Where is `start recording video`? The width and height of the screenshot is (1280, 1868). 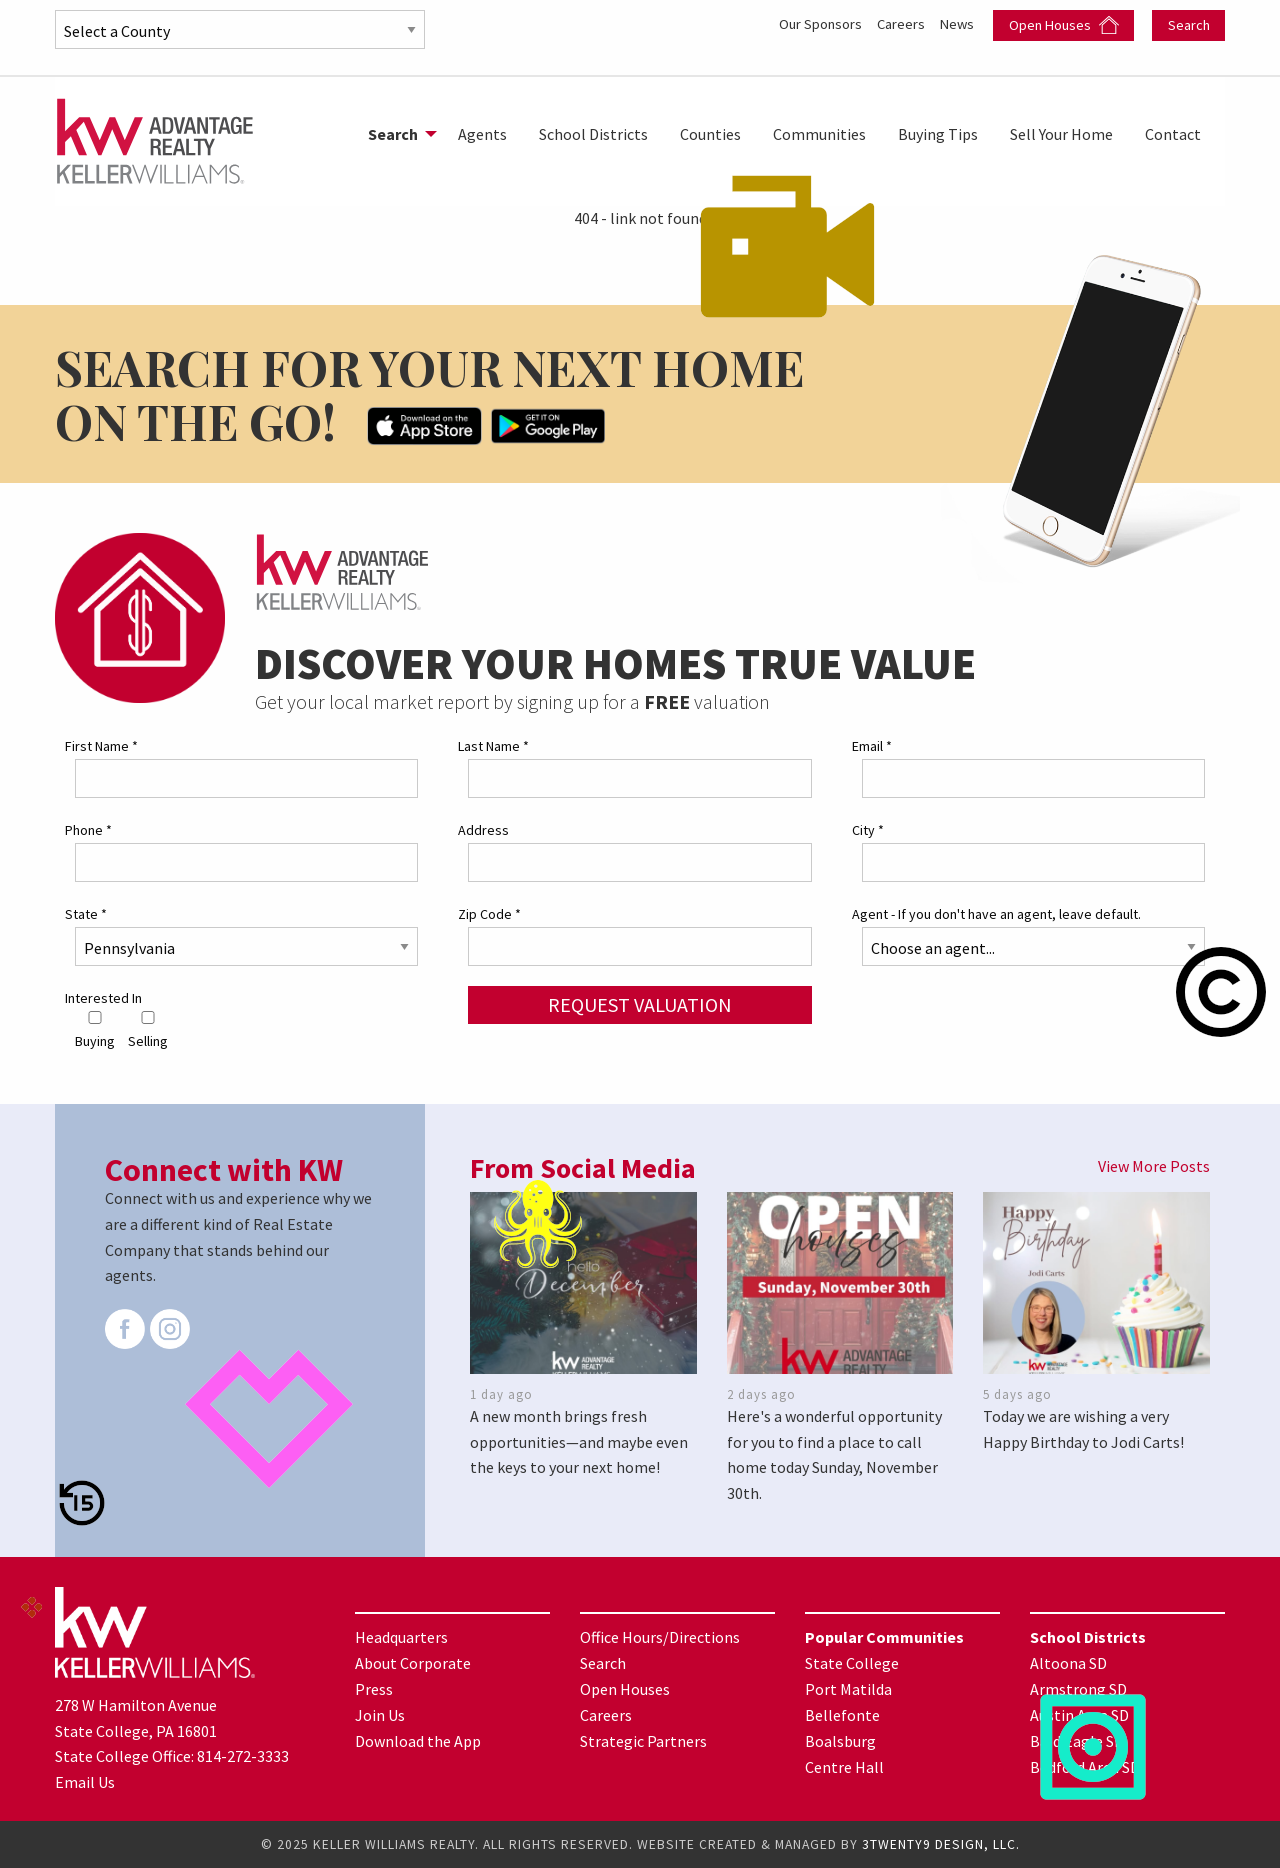
start recording video is located at coordinates (787, 254).